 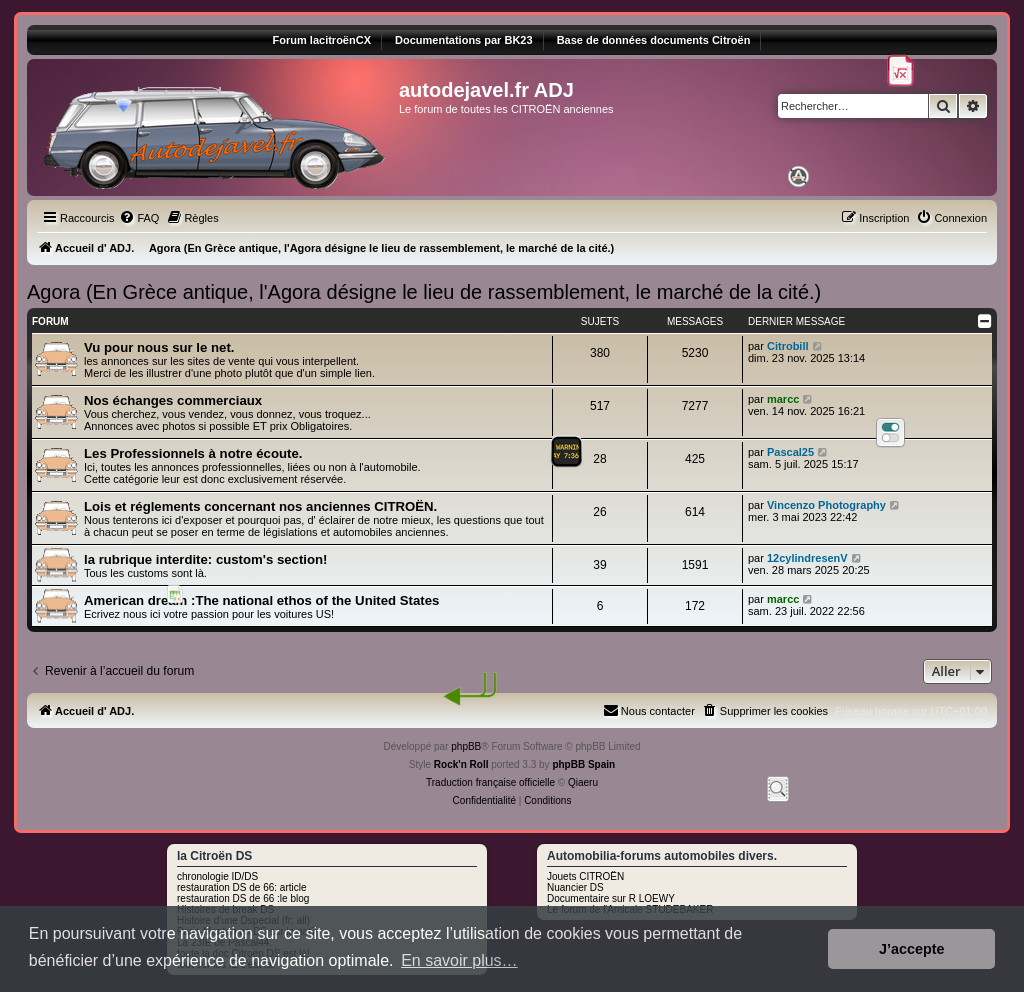 I want to click on open the console app to view system logs, so click(x=566, y=451).